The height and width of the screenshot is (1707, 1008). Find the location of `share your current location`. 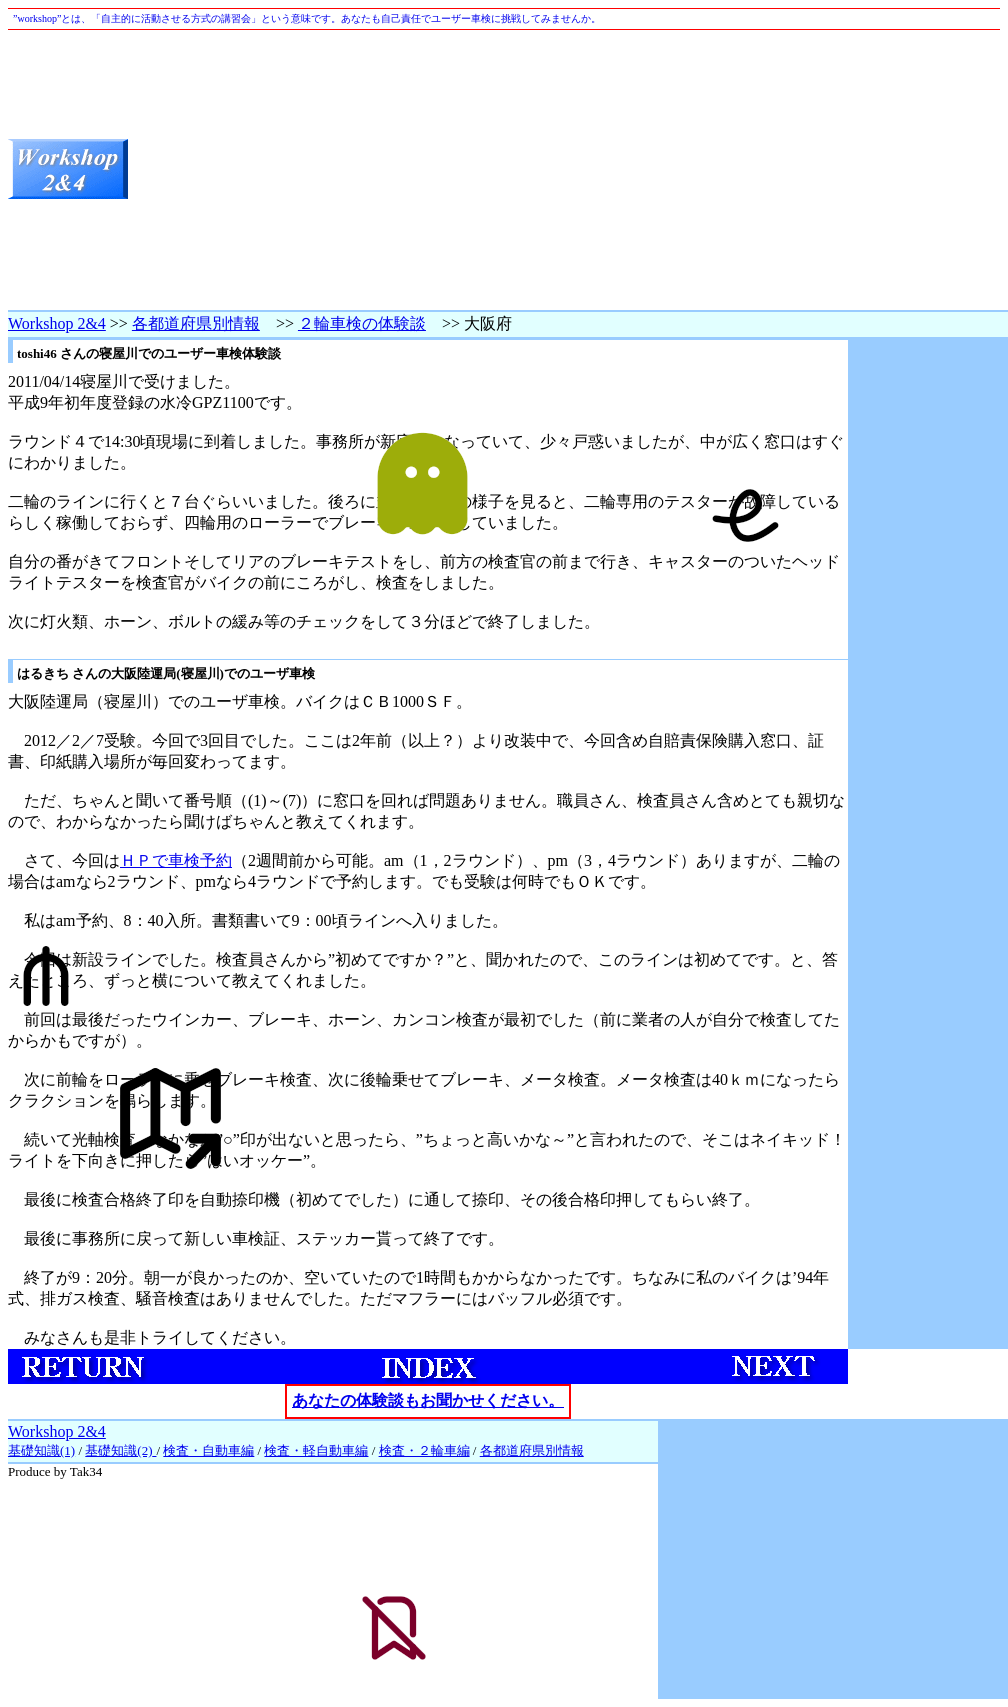

share your current location is located at coordinates (170, 1113).